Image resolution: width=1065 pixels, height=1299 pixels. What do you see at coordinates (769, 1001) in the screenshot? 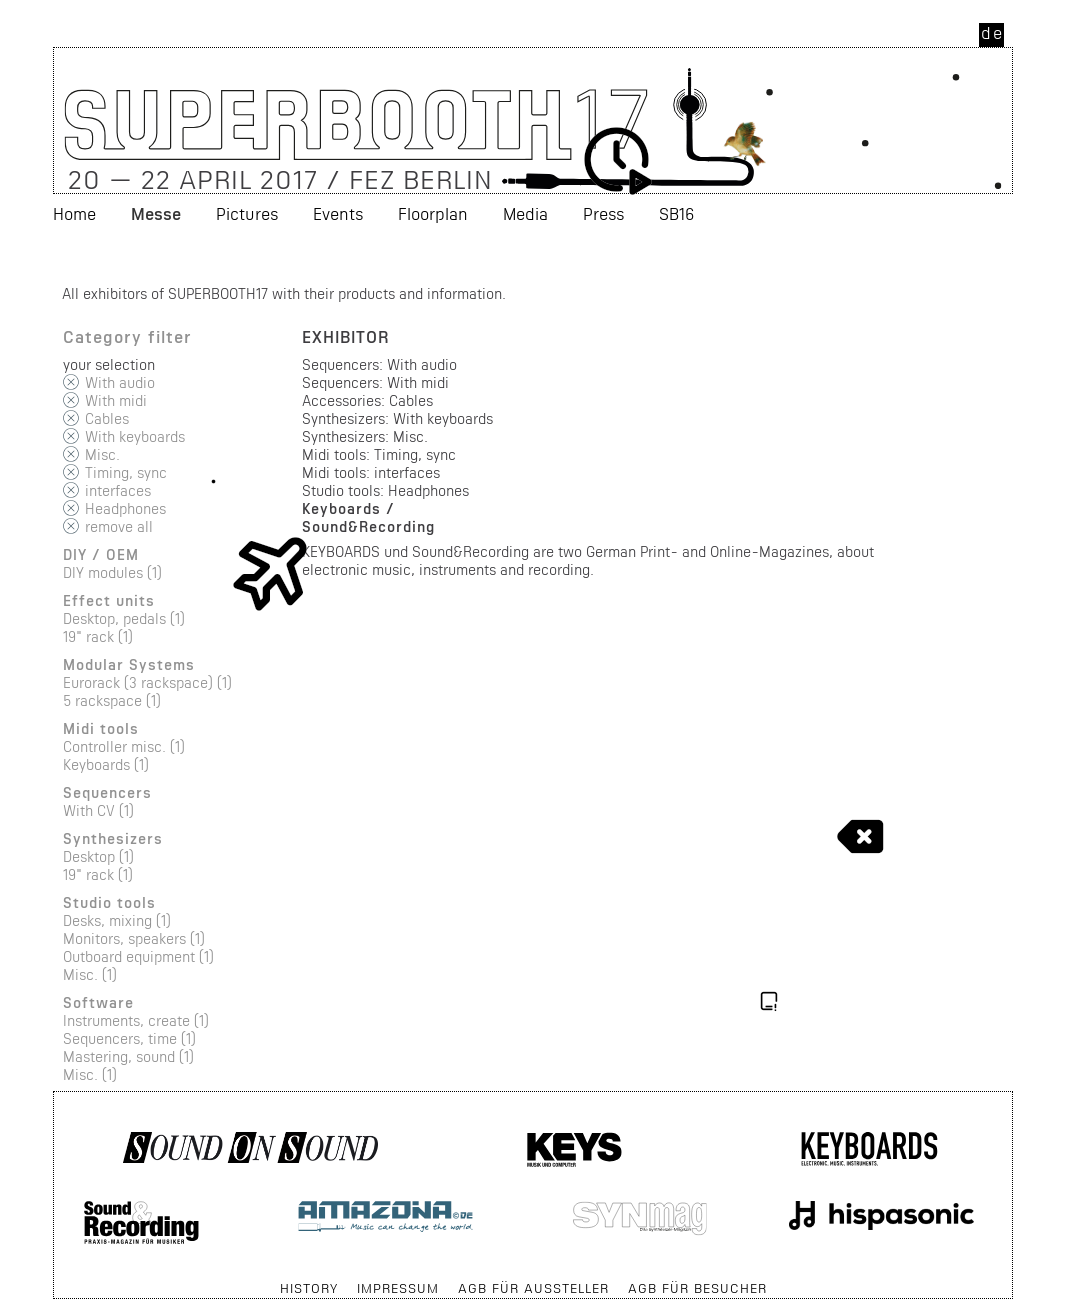
I see `iPad device error or warning` at bounding box center [769, 1001].